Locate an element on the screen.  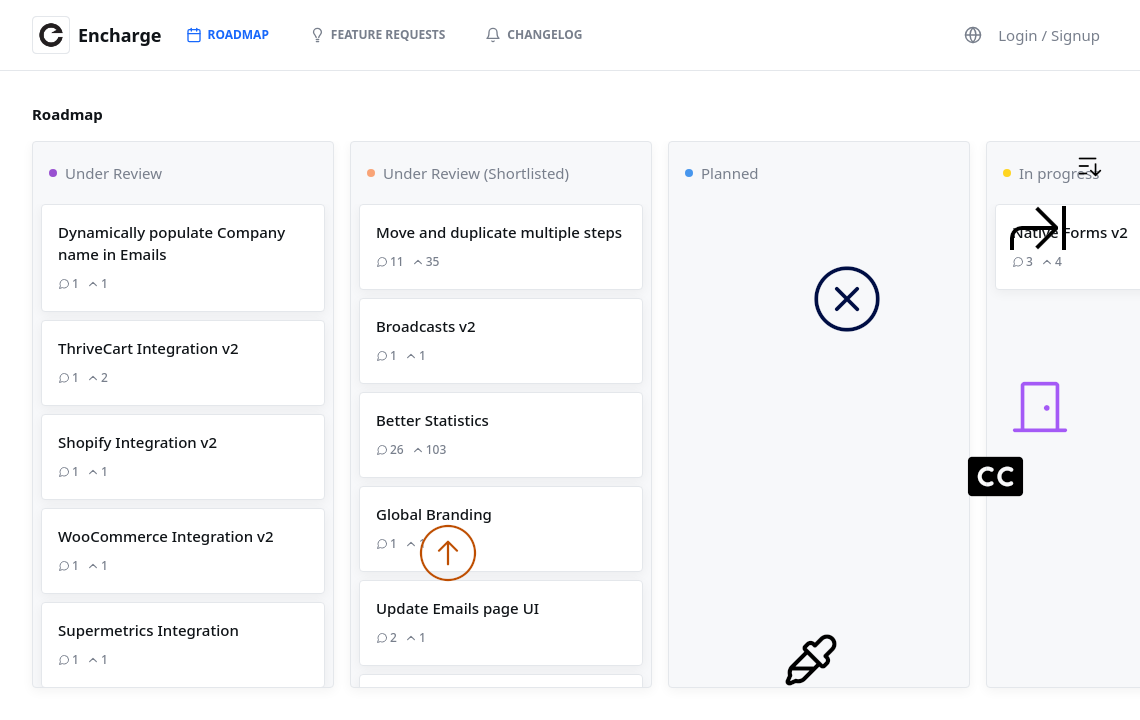
exit or log out of the application is located at coordinates (1040, 407).